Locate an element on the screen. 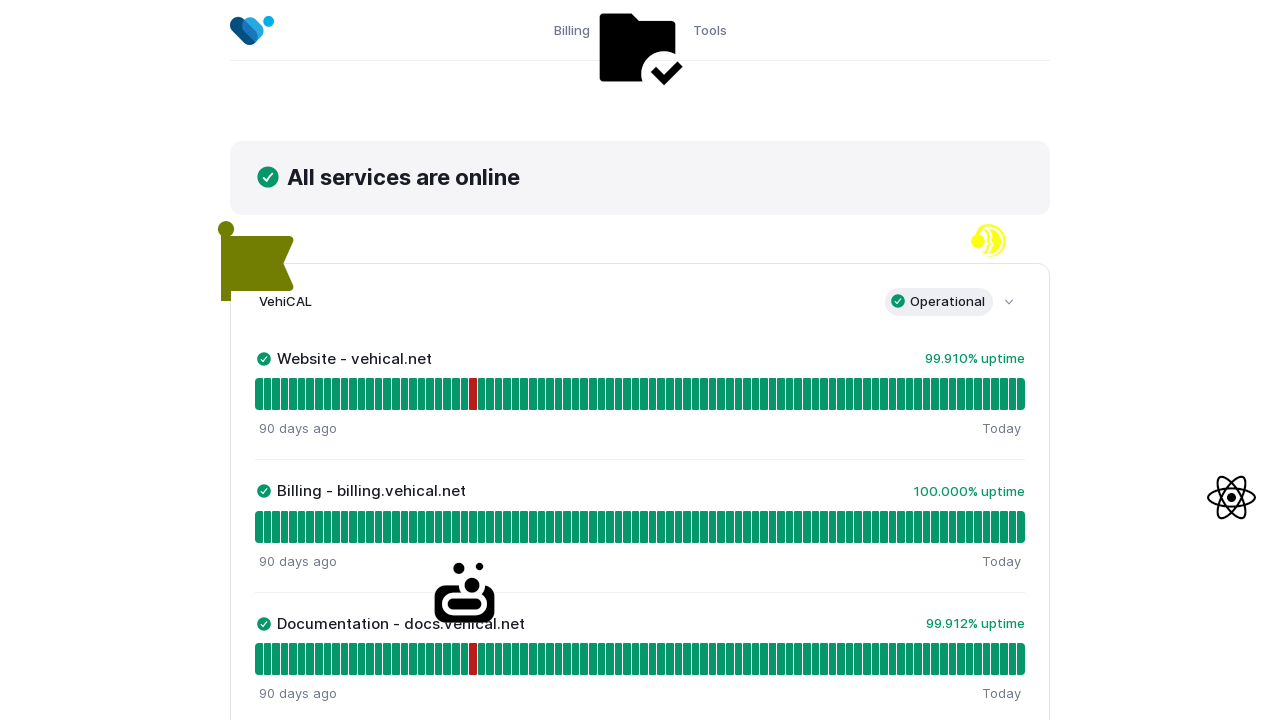 The height and width of the screenshot is (720, 1280). open teamspeak voice chat application is located at coordinates (988, 240).